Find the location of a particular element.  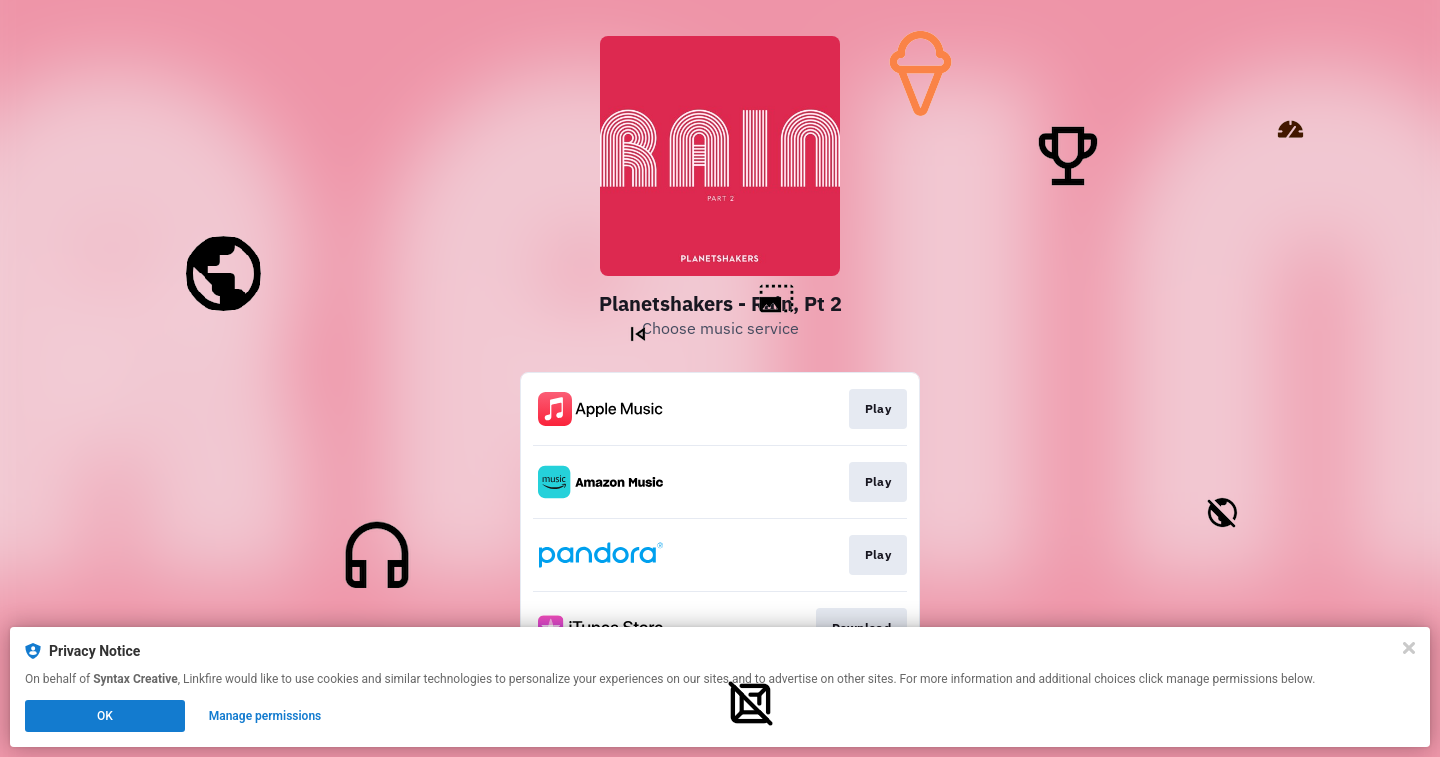

browse desserts or sweet treats is located at coordinates (920, 73).